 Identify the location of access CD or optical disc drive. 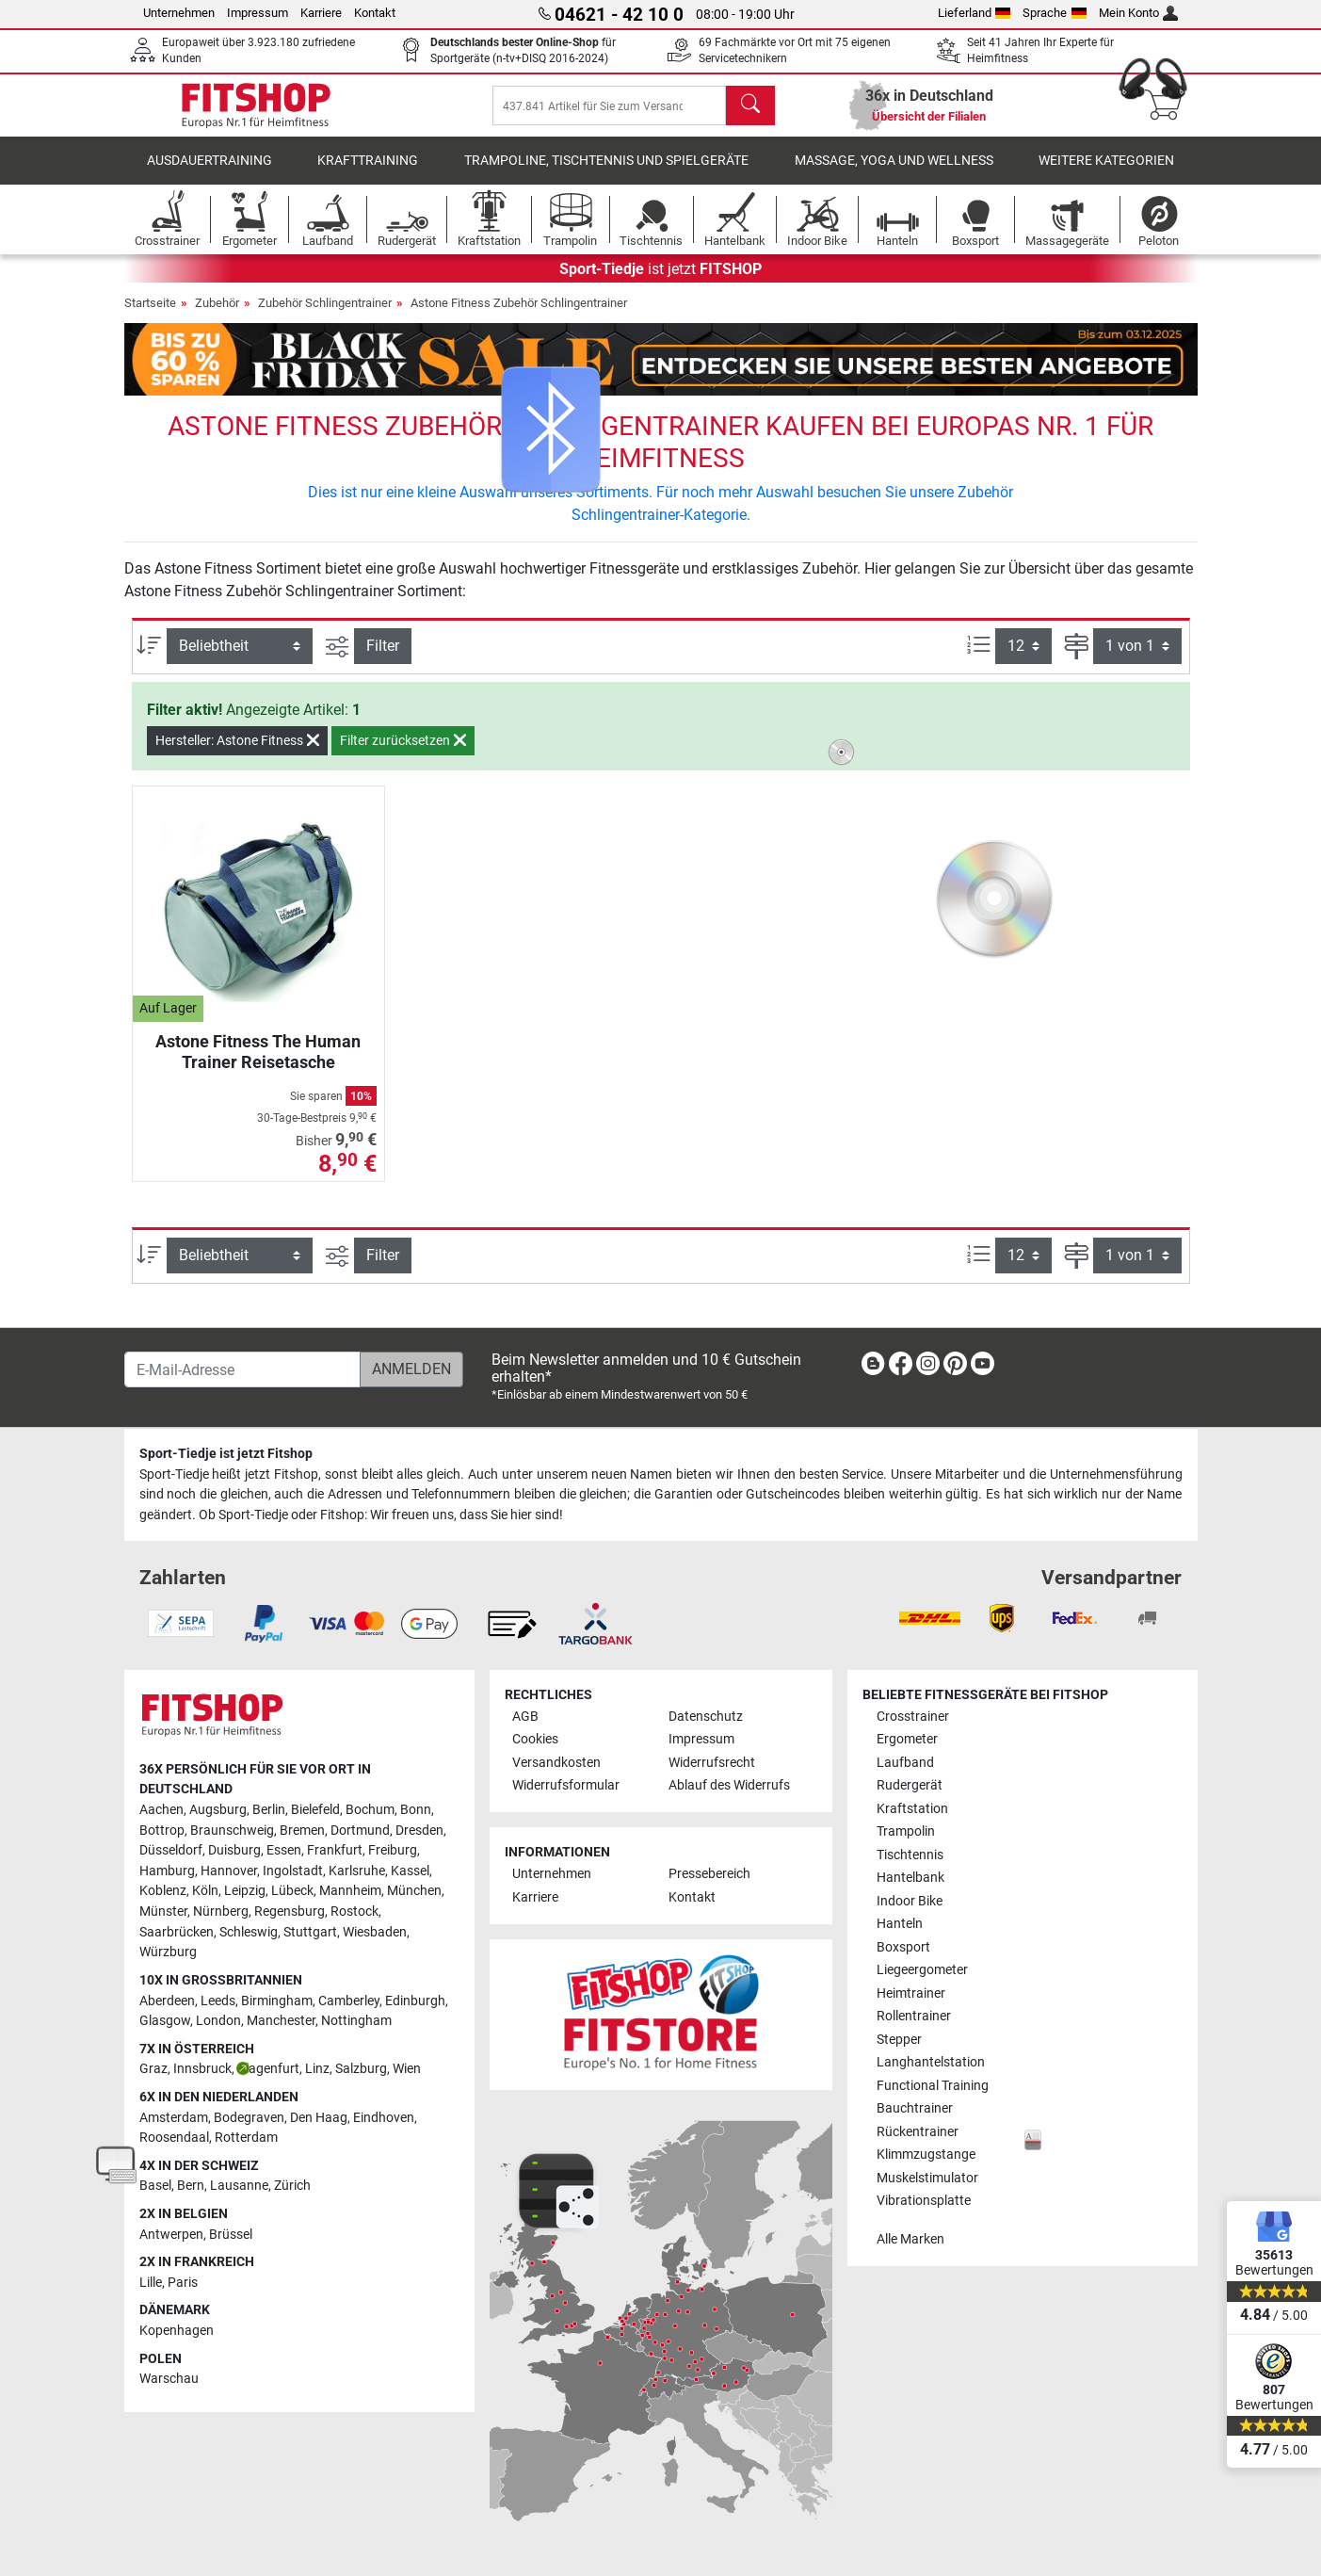
(994, 900).